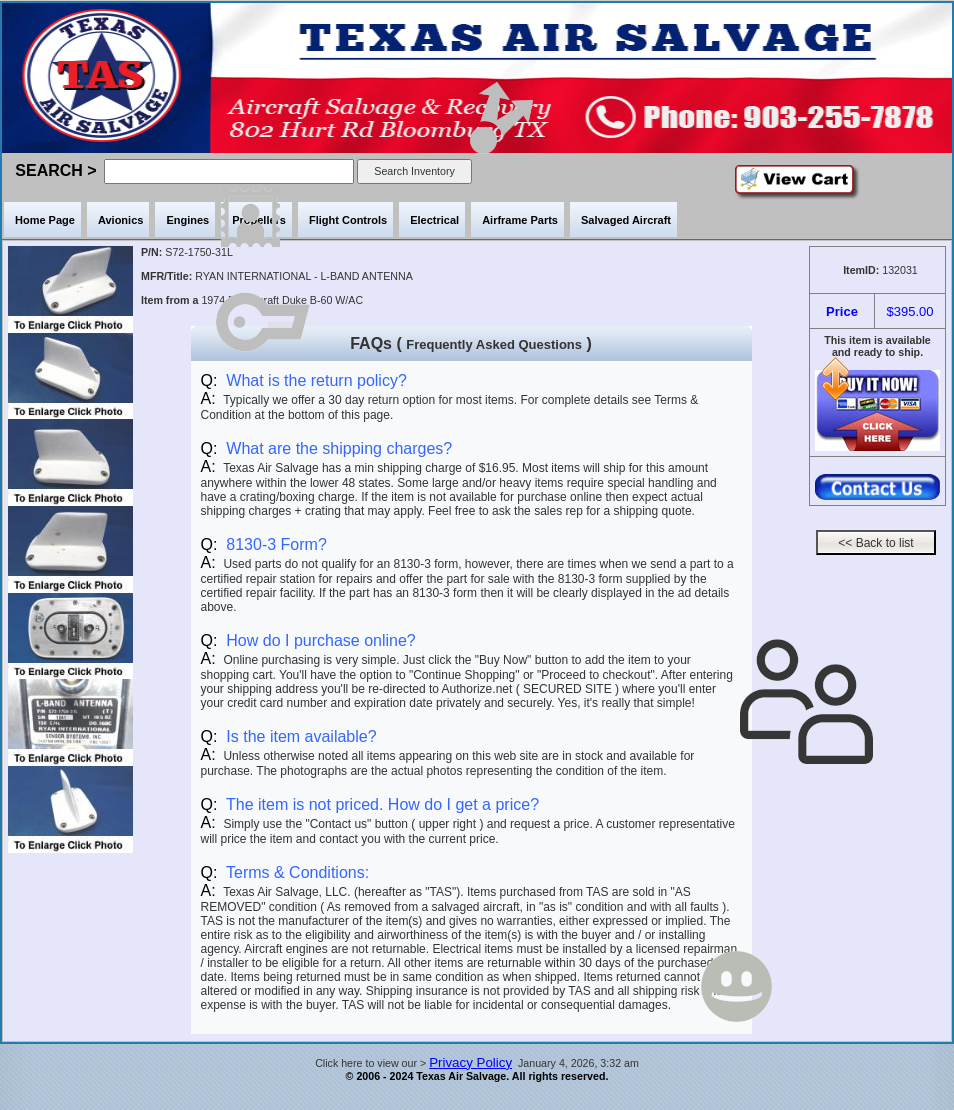 This screenshot has height=1110, width=954. What do you see at coordinates (506, 118) in the screenshot?
I see `share or send content to another app or device` at bounding box center [506, 118].